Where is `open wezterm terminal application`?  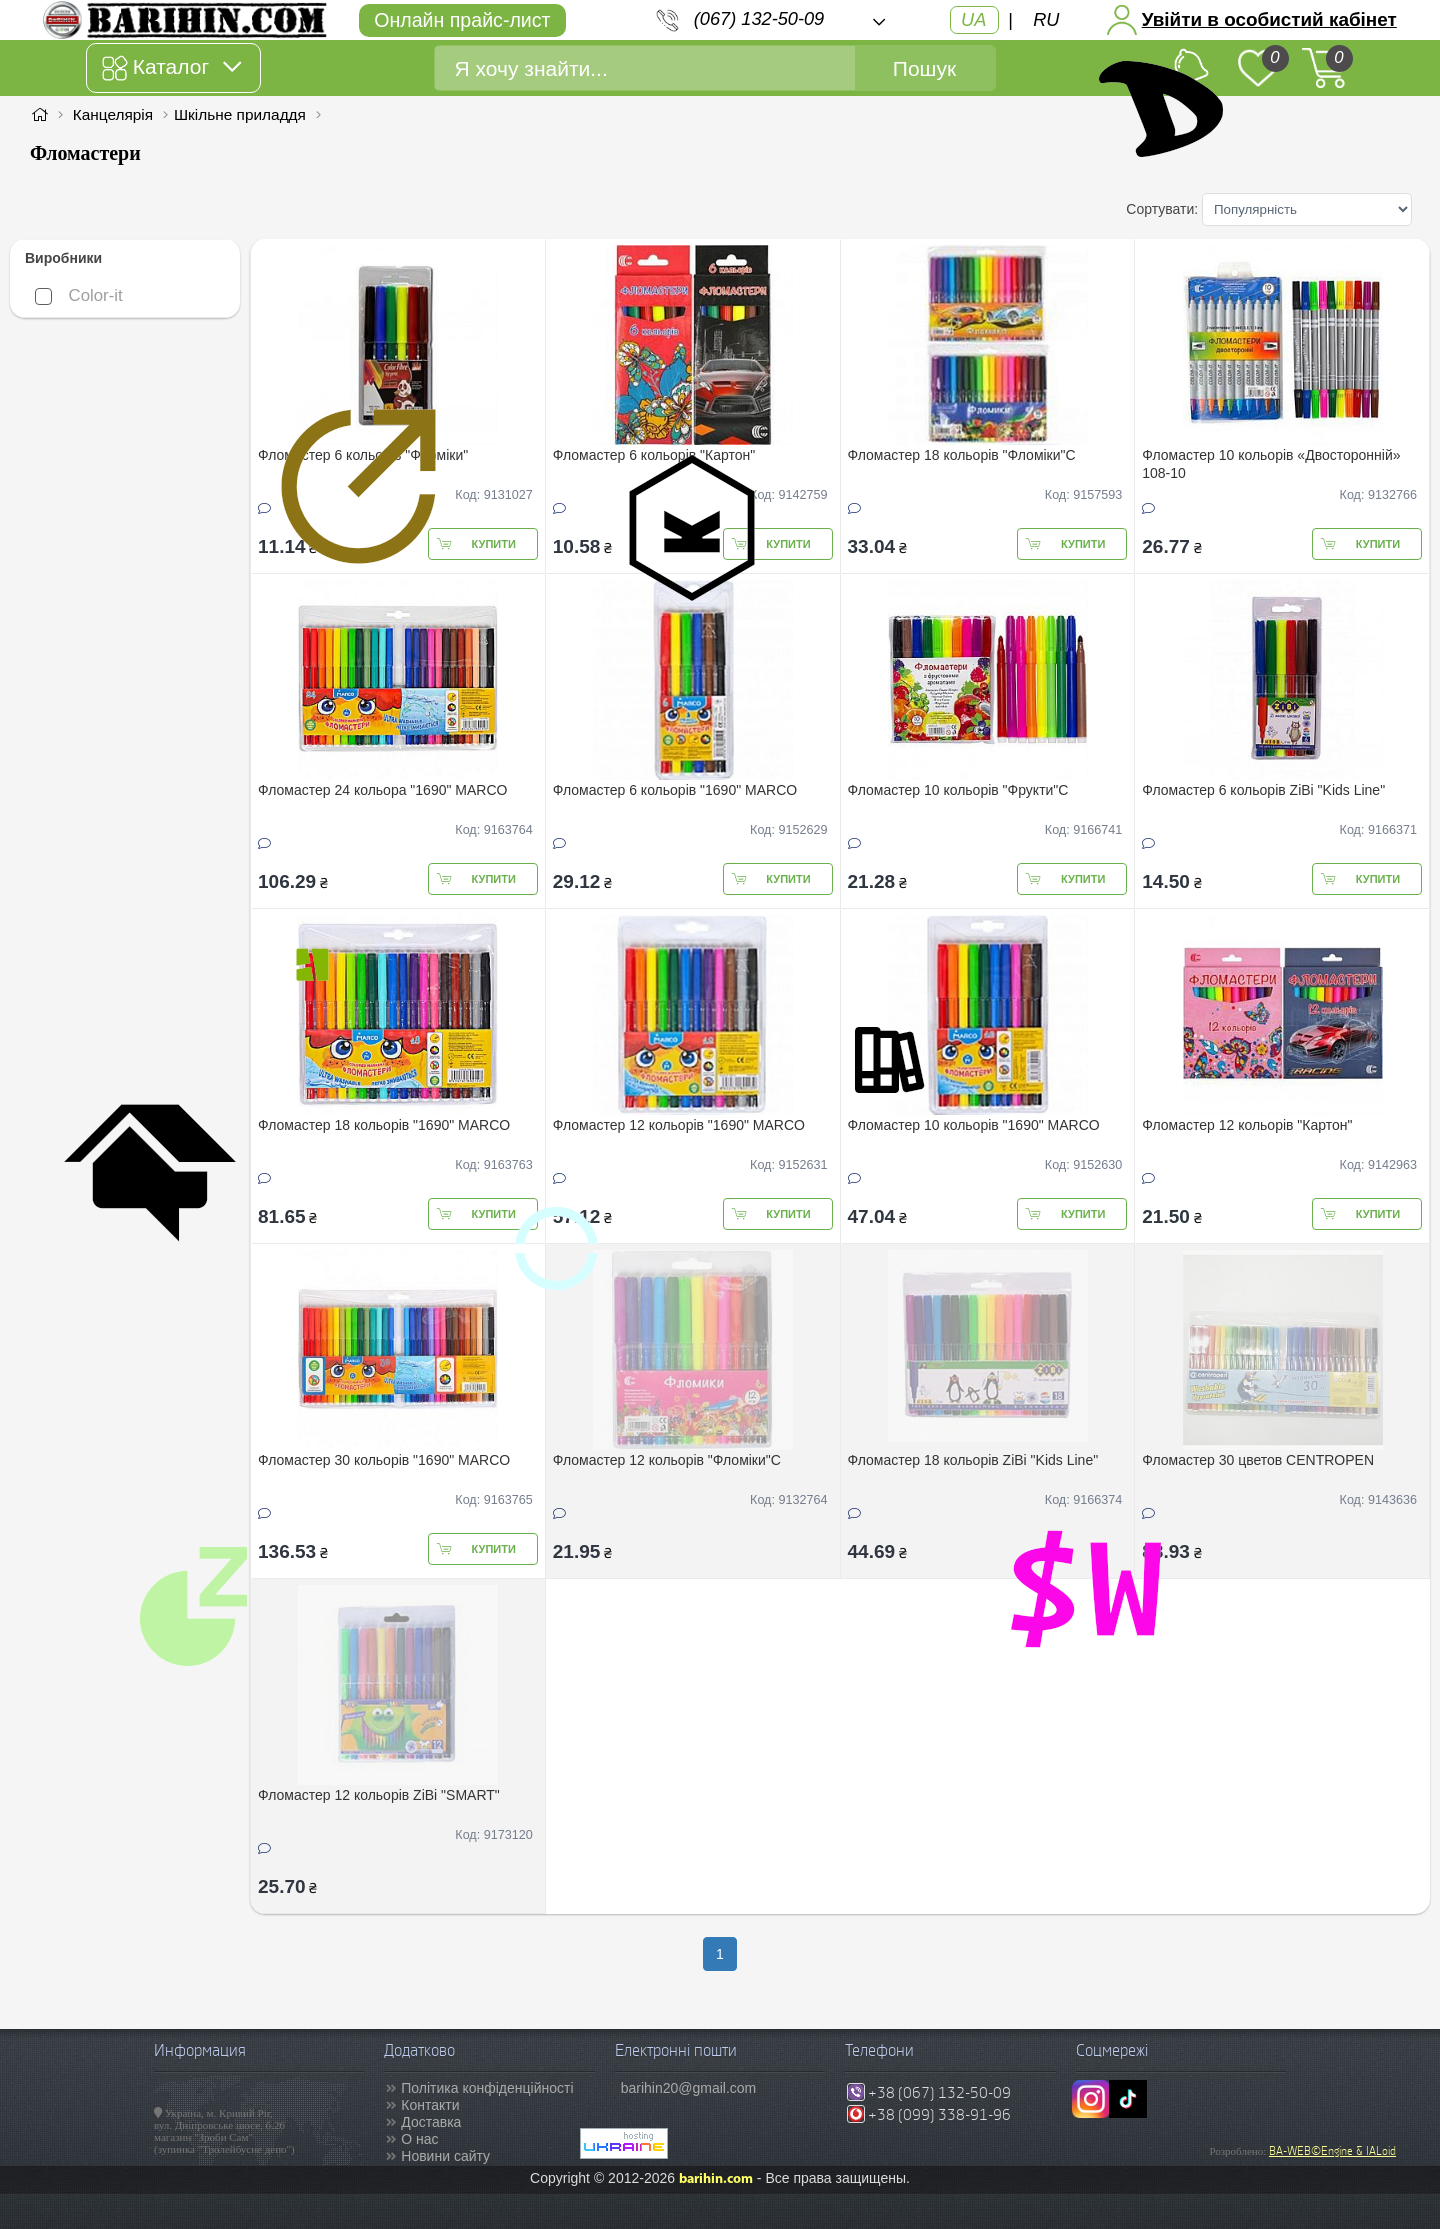 open wezterm terminal application is located at coordinates (1086, 1589).